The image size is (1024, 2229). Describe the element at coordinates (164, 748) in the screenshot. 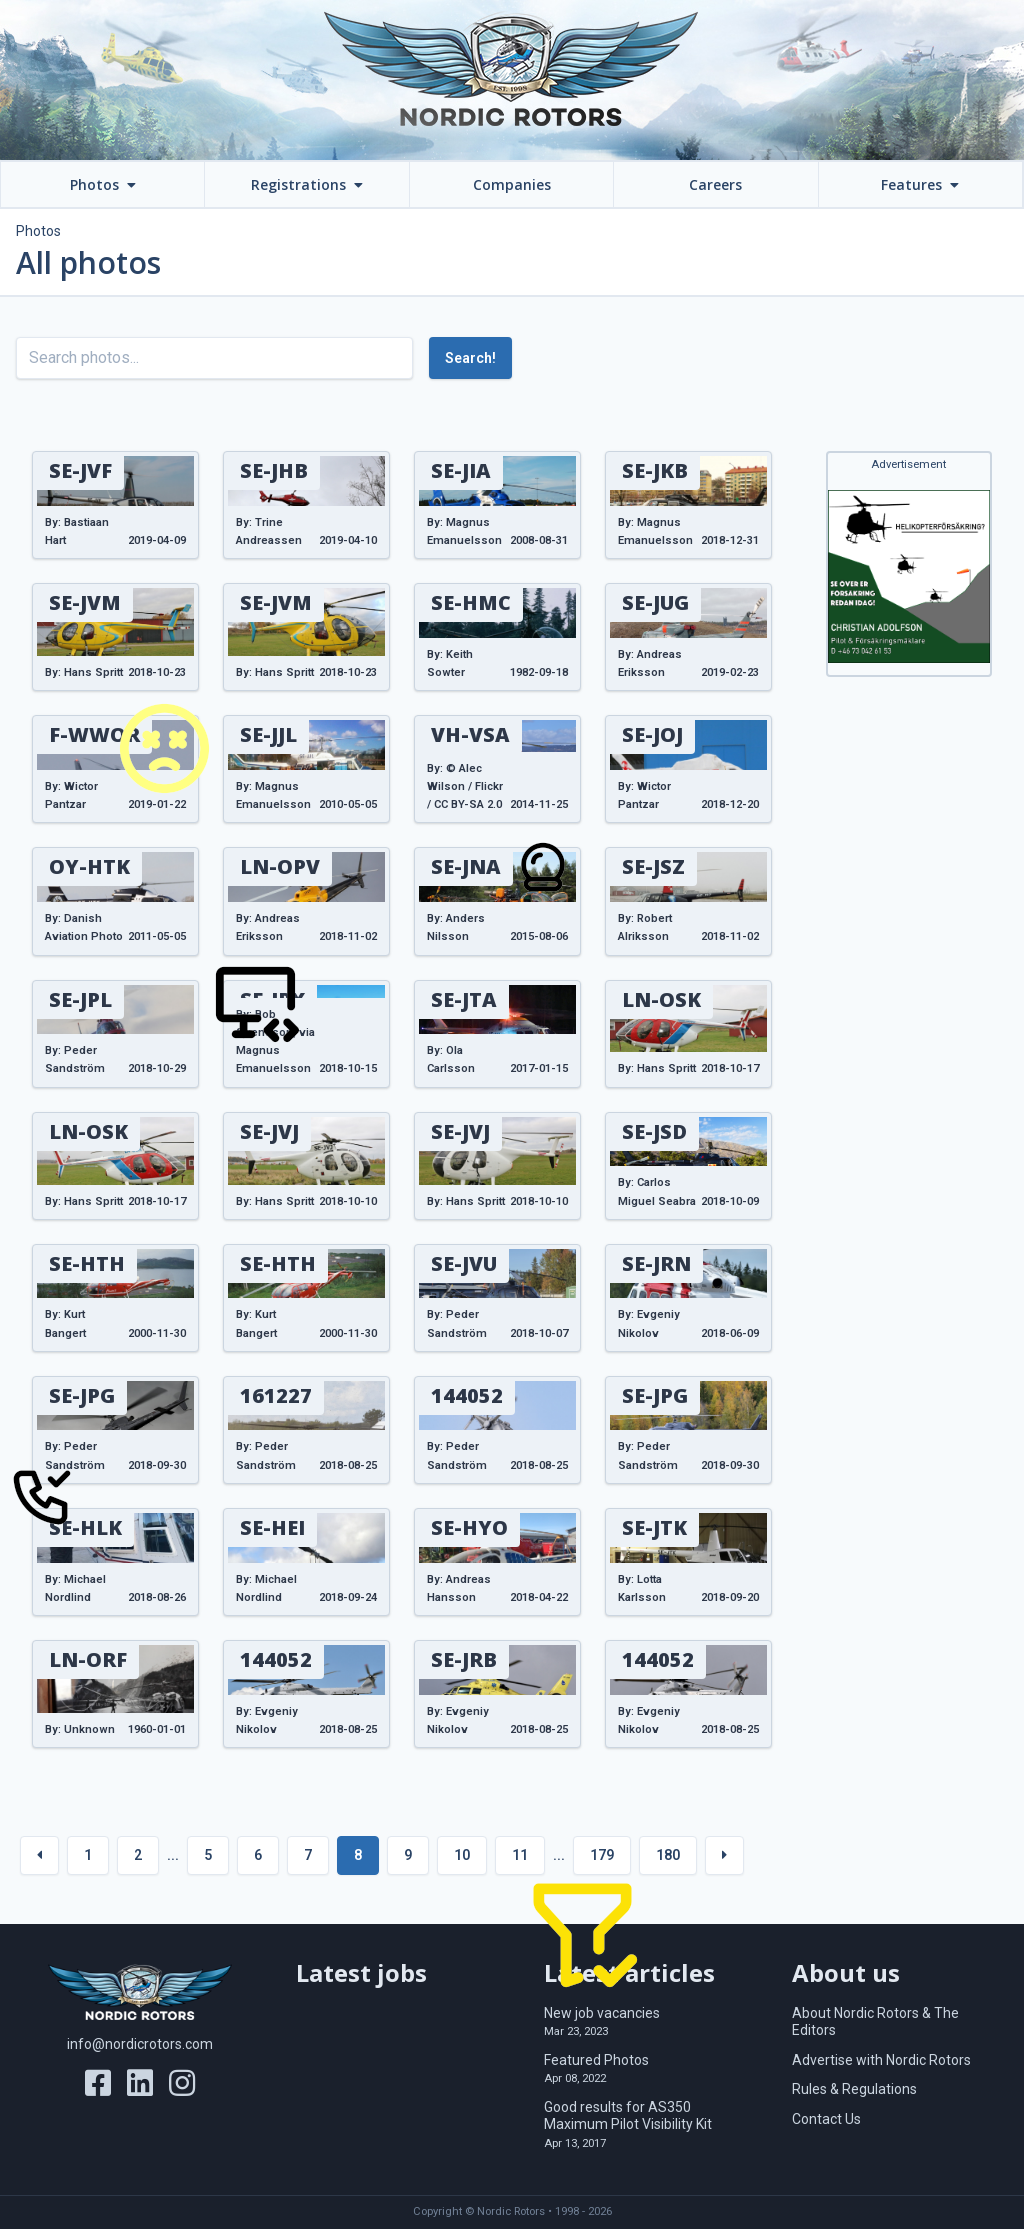

I see `indicates an error or system failure` at that location.